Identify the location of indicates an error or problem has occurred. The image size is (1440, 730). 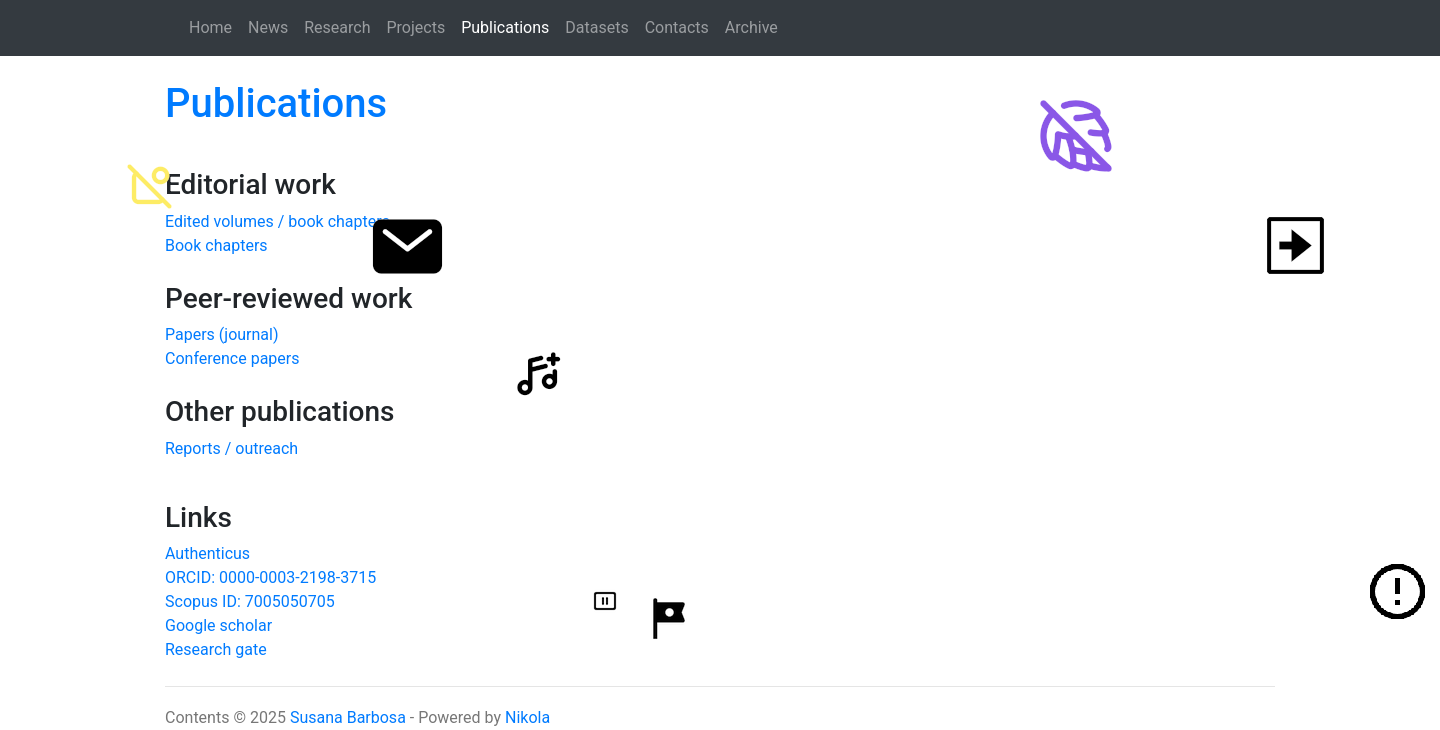
(1397, 591).